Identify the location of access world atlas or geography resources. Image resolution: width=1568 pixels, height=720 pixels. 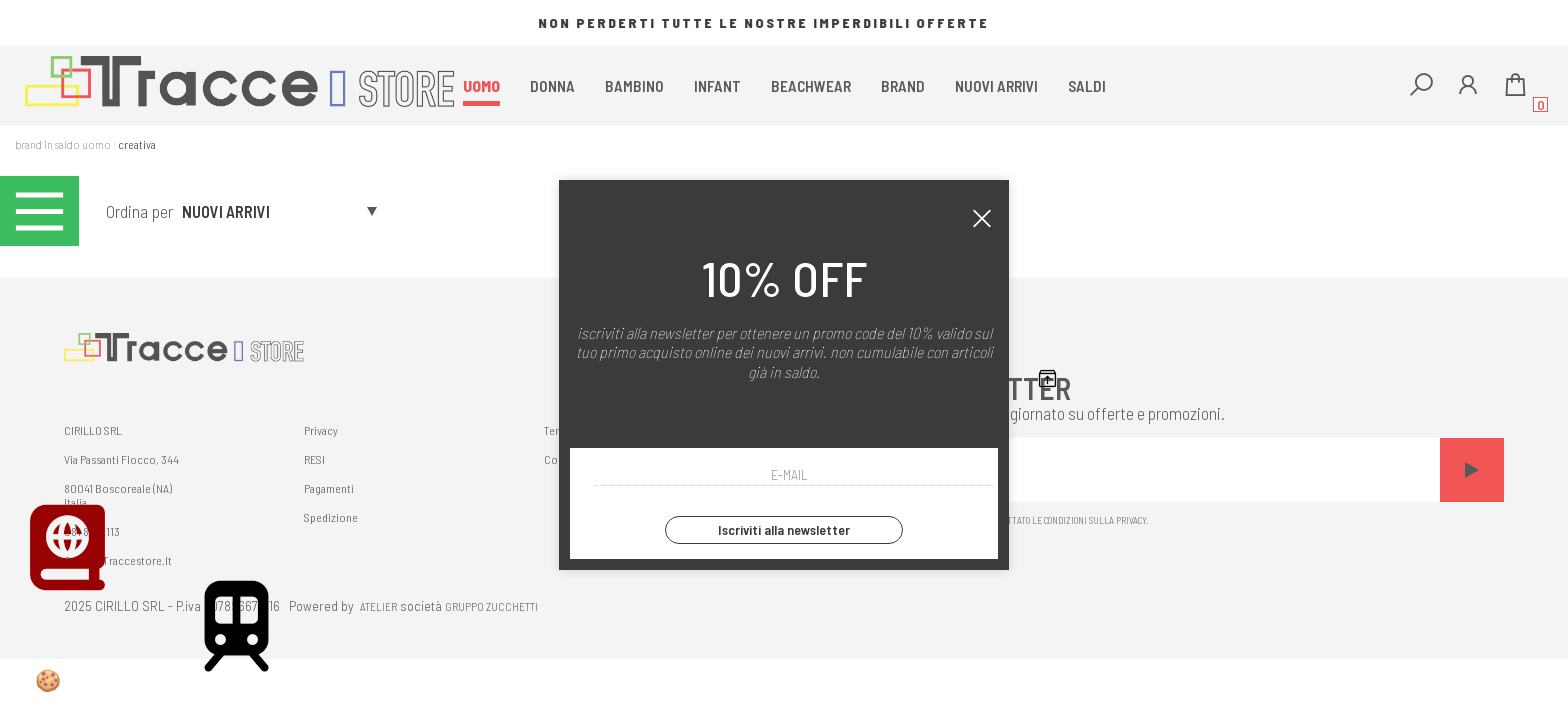
(67, 547).